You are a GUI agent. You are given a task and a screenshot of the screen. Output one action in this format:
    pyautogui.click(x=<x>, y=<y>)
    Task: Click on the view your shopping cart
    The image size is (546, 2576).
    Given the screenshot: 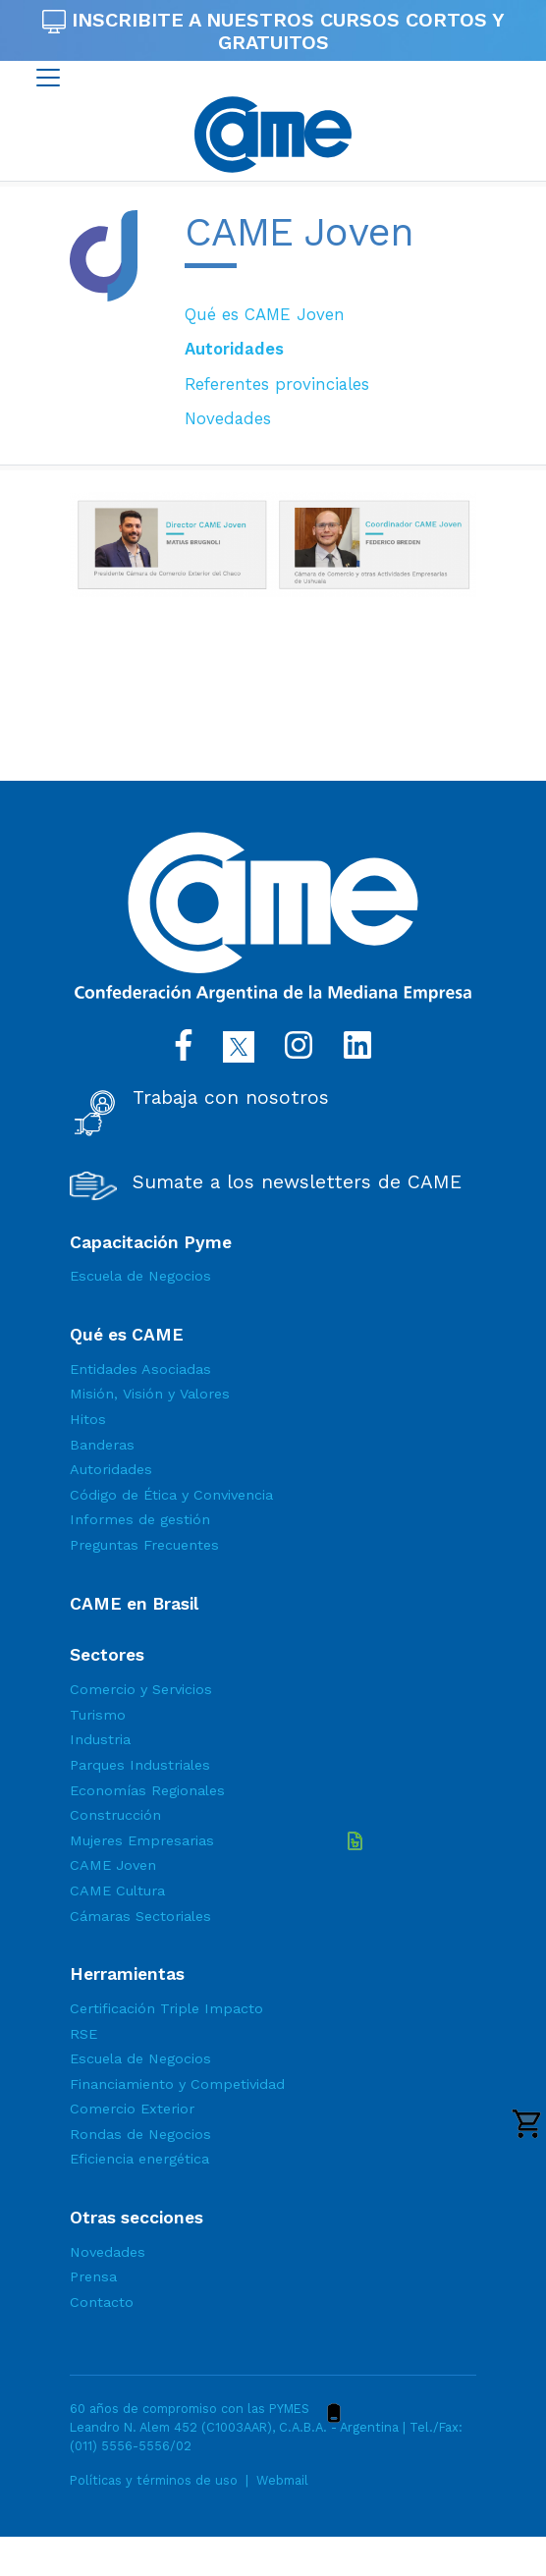 What is the action you would take?
    pyautogui.click(x=527, y=2123)
    